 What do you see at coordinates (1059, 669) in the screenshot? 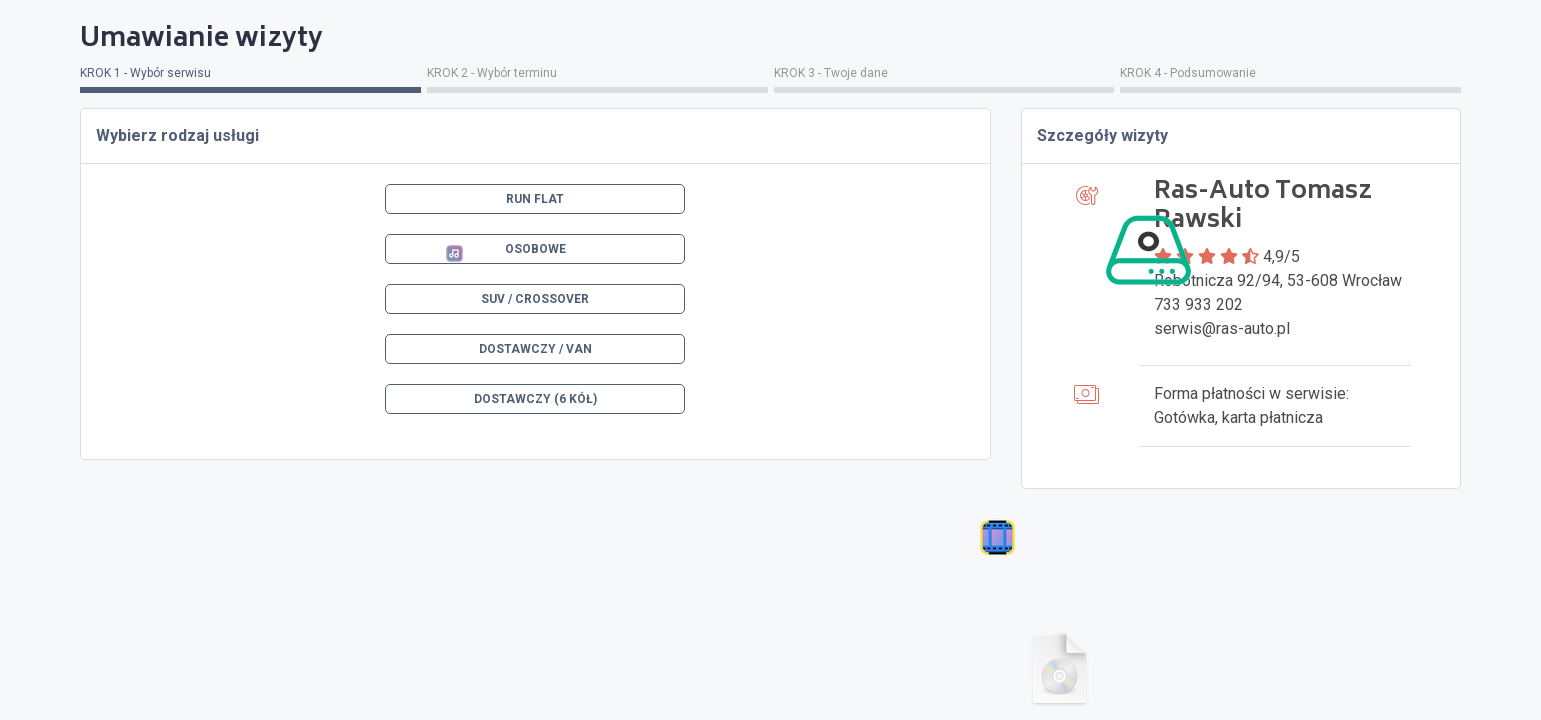
I see `an ISO disc image file` at bounding box center [1059, 669].